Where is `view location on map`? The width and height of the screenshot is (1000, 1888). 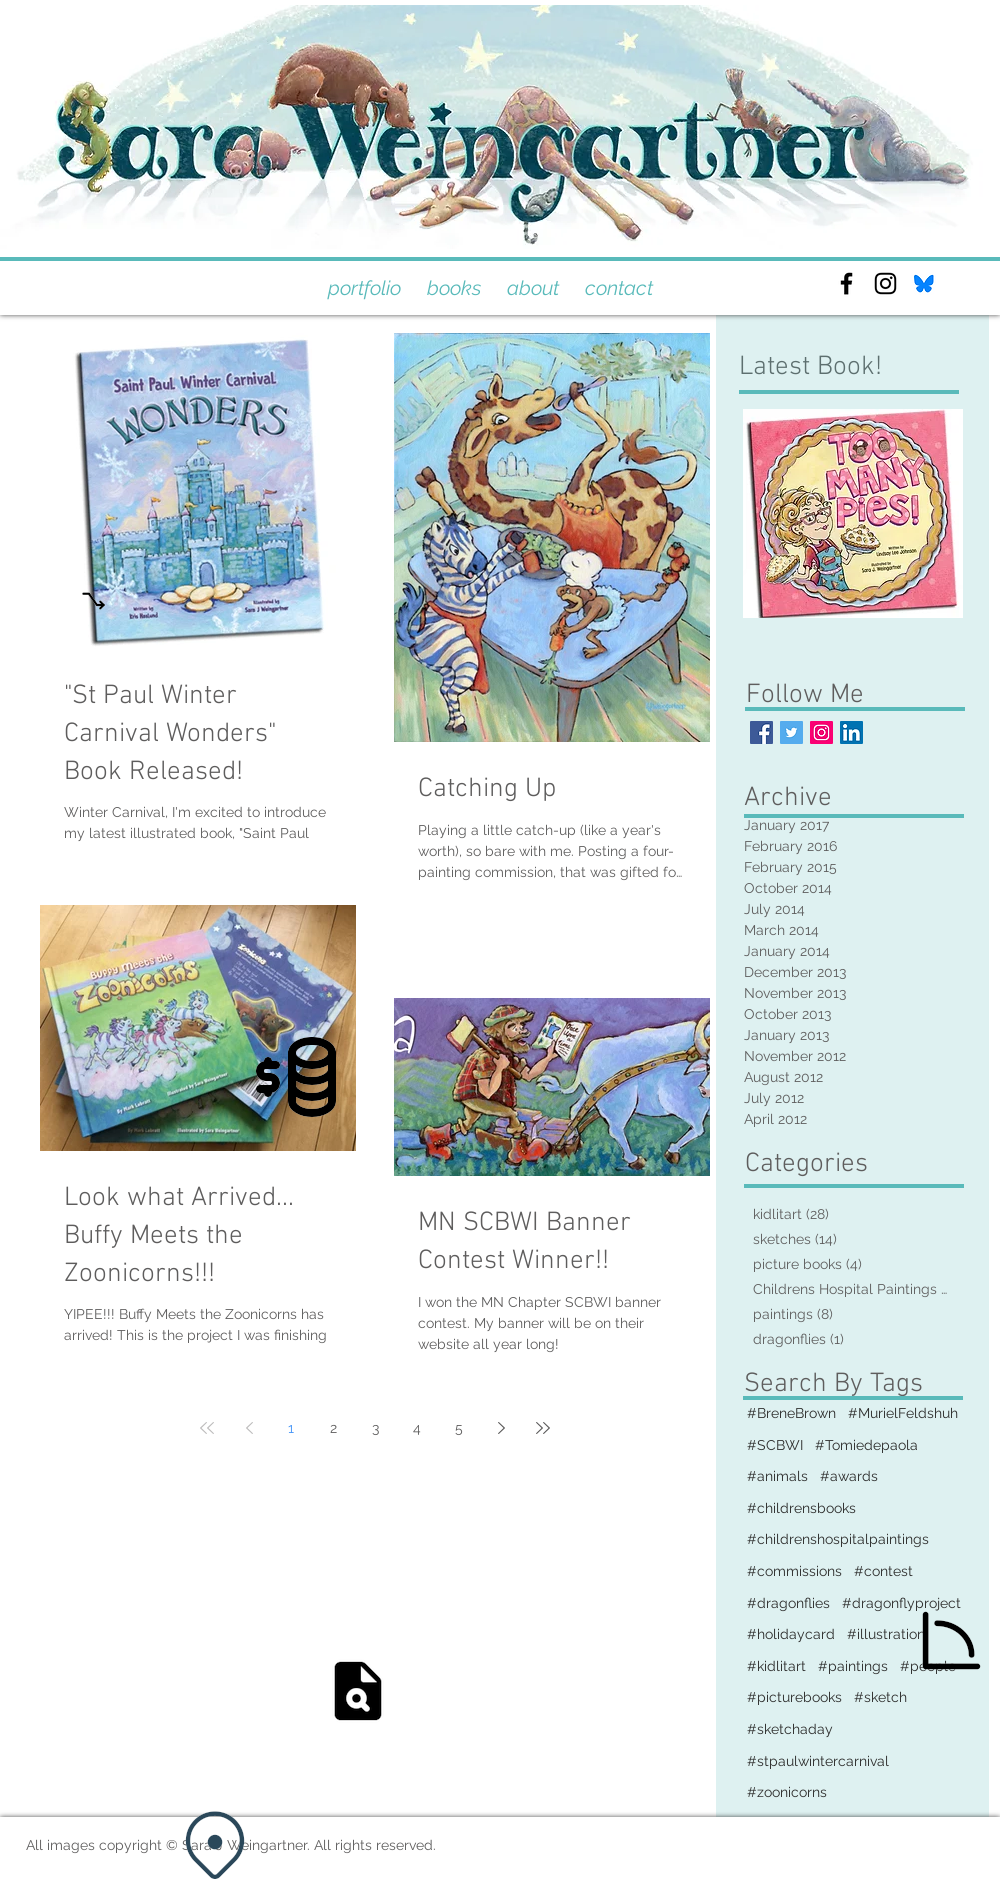
view location on map is located at coordinates (215, 1845).